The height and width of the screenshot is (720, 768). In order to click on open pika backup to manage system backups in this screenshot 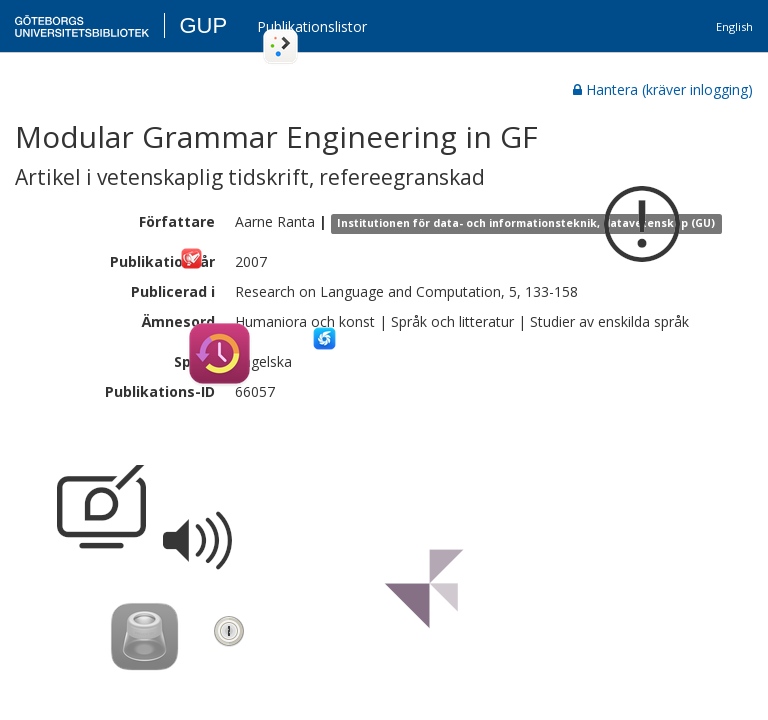, I will do `click(219, 353)`.